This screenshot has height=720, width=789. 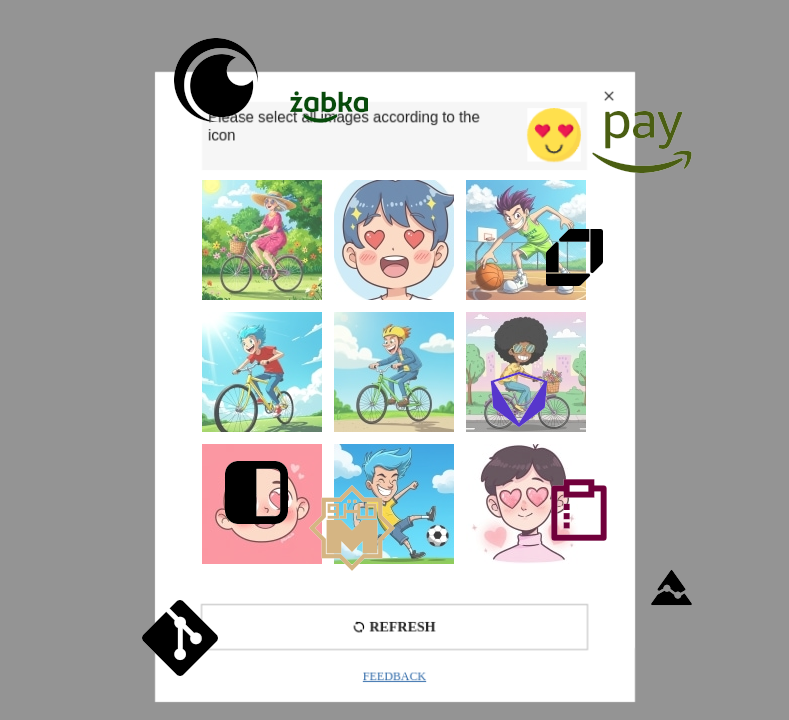 I want to click on shields.io logo - a service for generating status badges, so click(x=256, y=492).